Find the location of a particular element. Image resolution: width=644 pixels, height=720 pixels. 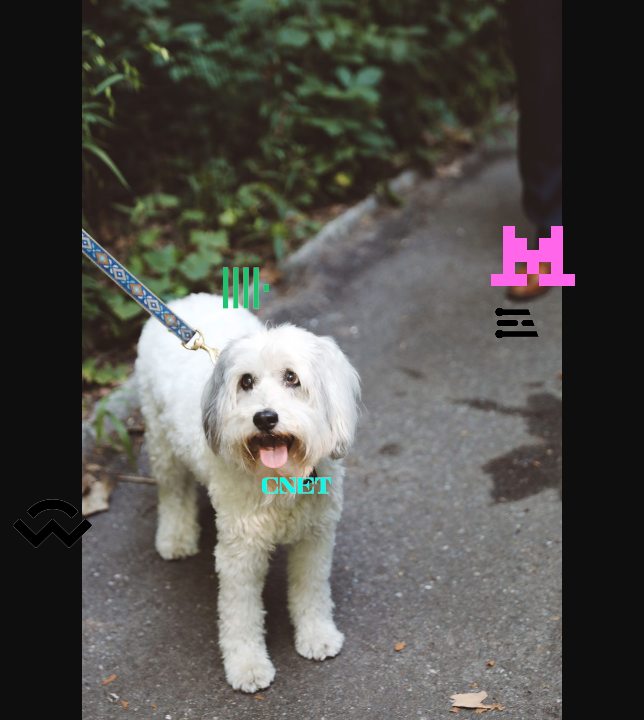

clickhouse database service logo is located at coordinates (246, 288).